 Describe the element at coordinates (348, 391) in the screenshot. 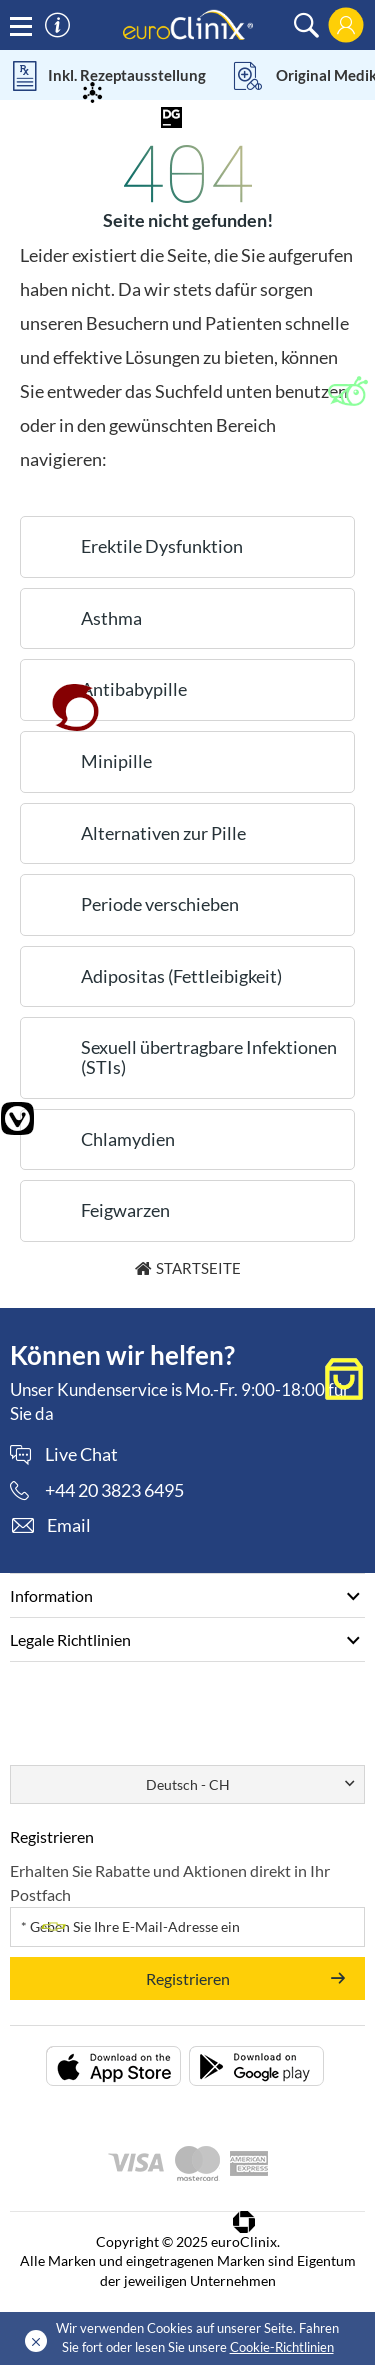

I see `open the Honeygain app` at that location.